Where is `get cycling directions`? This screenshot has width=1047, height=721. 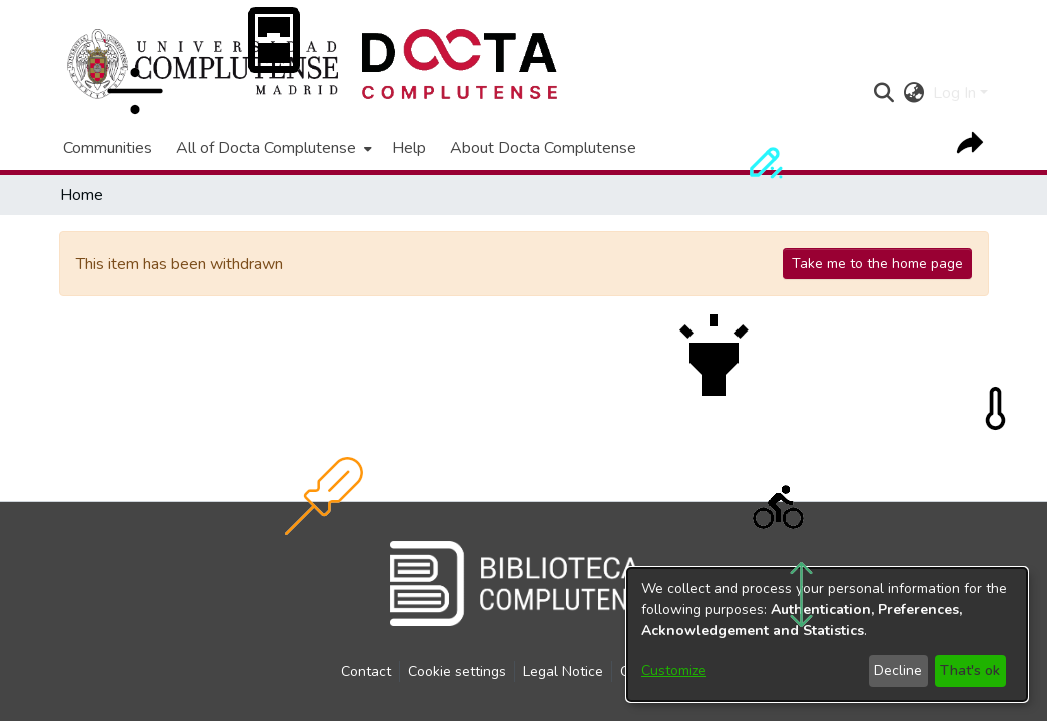
get cycling directions is located at coordinates (778, 507).